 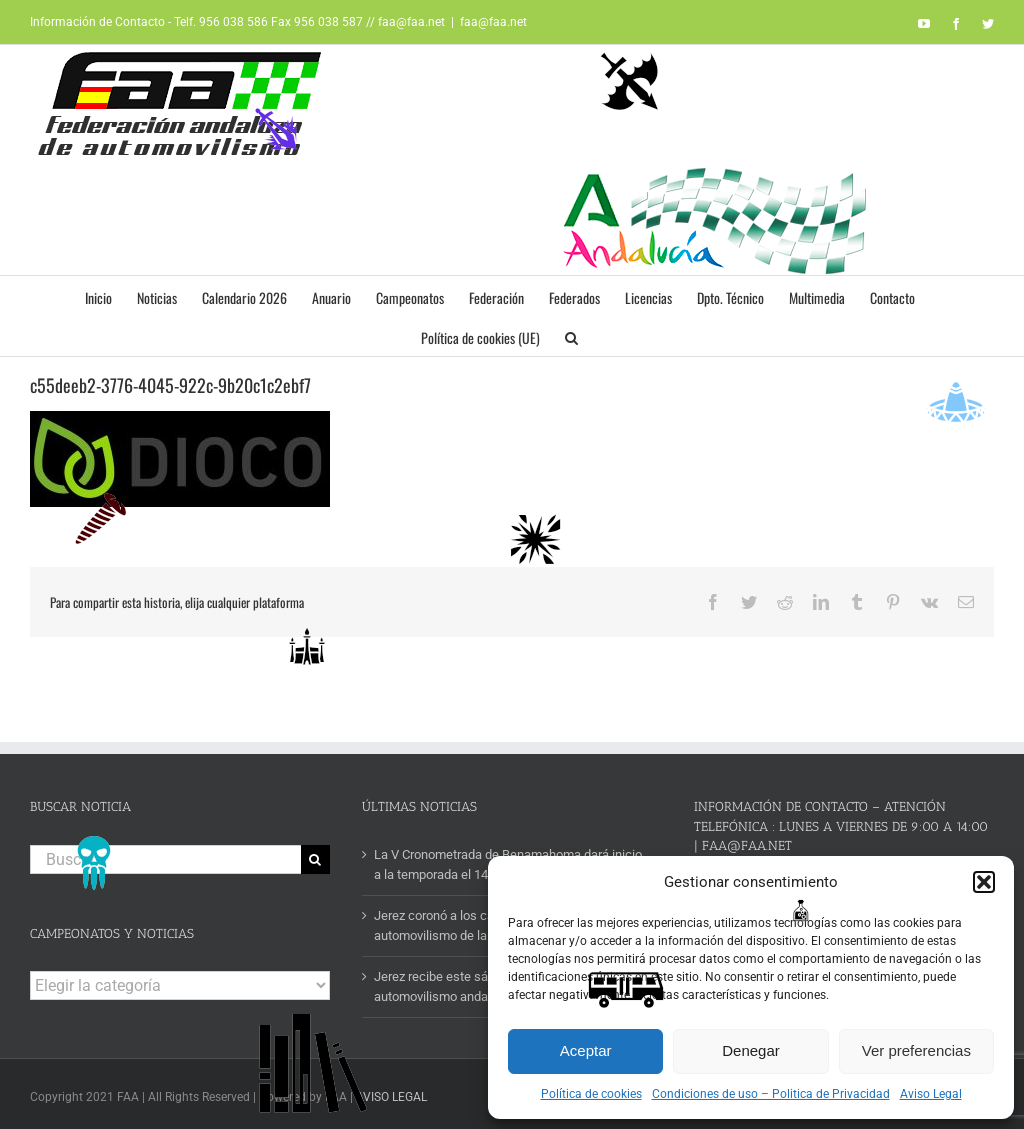 What do you see at coordinates (307, 646) in the screenshot?
I see `access the castle or fortress location` at bounding box center [307, 646].